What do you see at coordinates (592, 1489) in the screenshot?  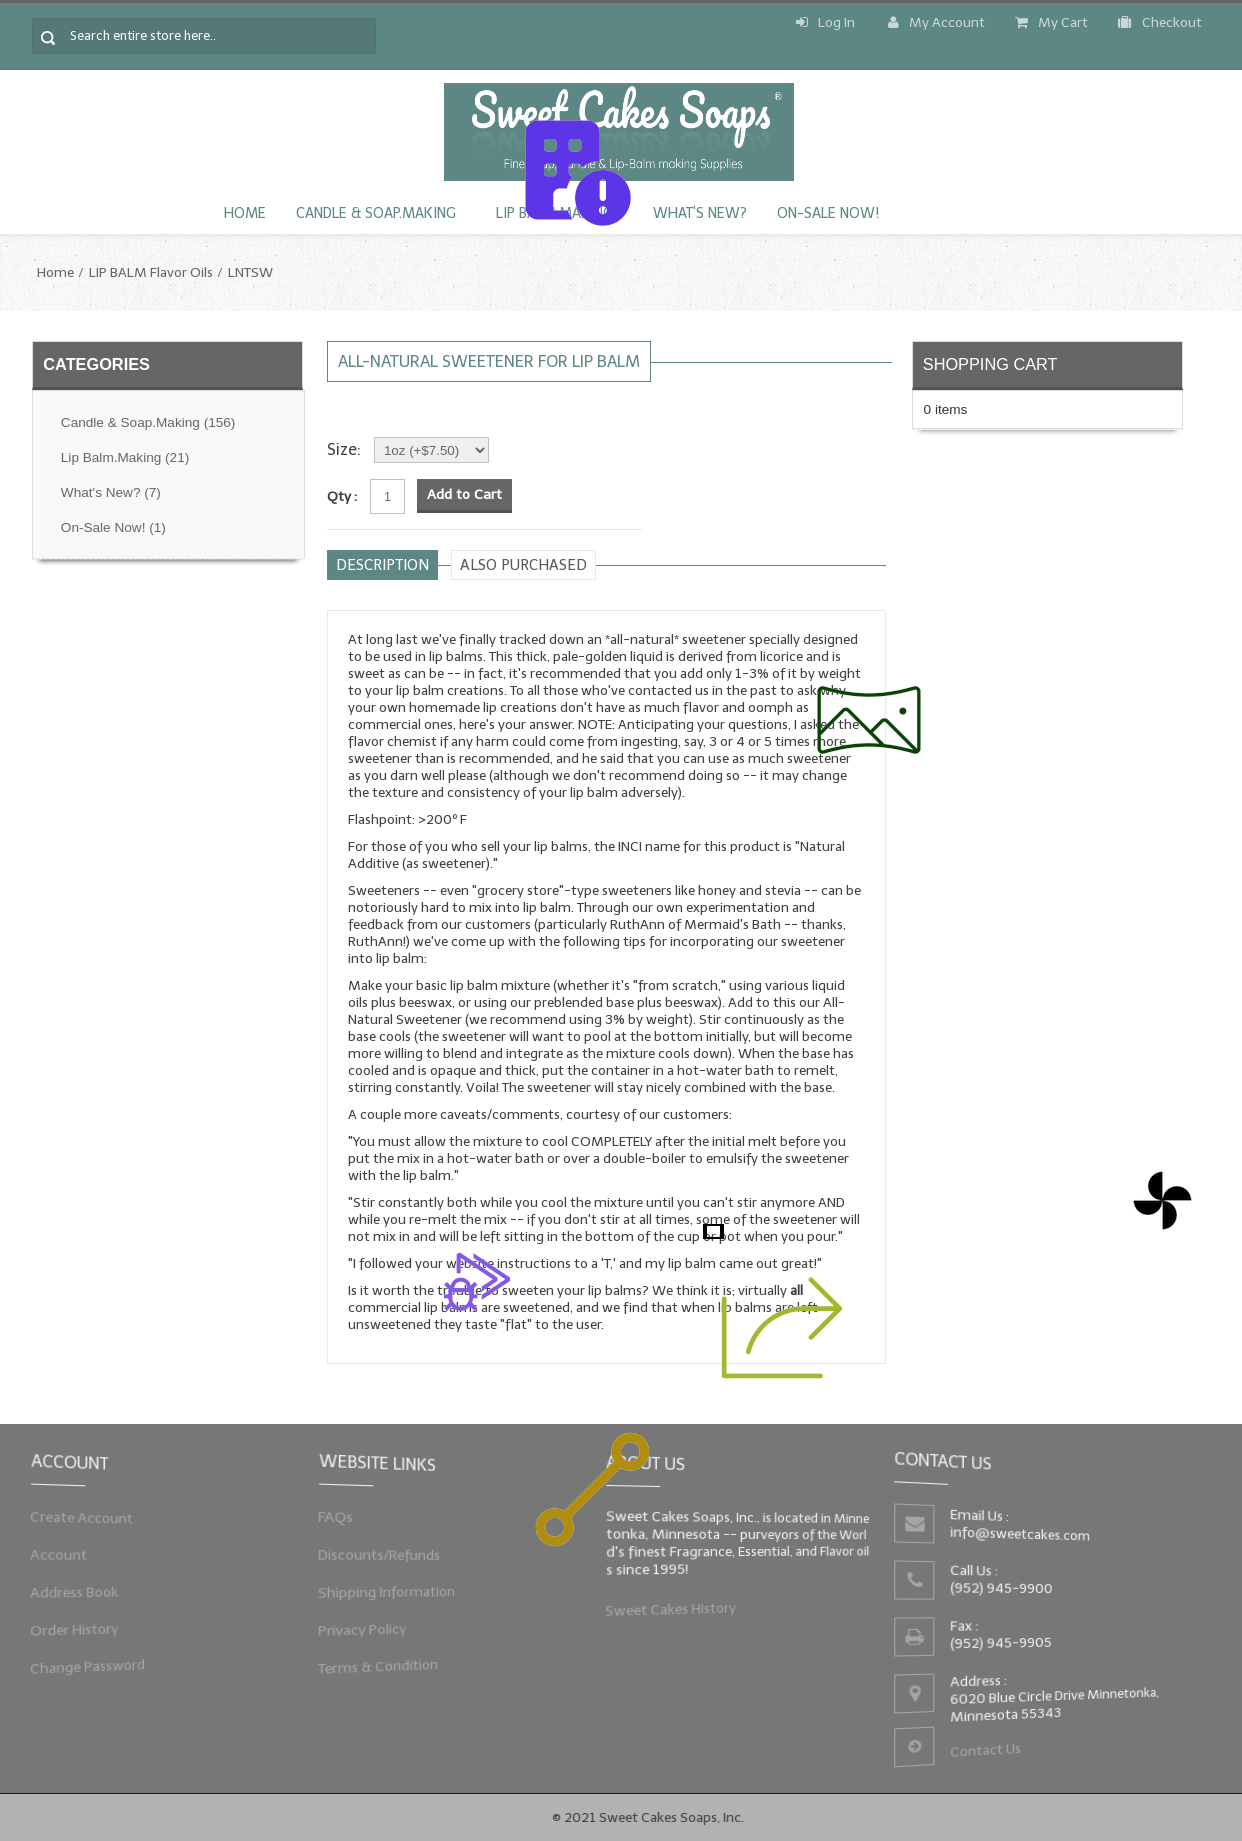 I see `draw a line between two points` at bounding box center [592, 1489].